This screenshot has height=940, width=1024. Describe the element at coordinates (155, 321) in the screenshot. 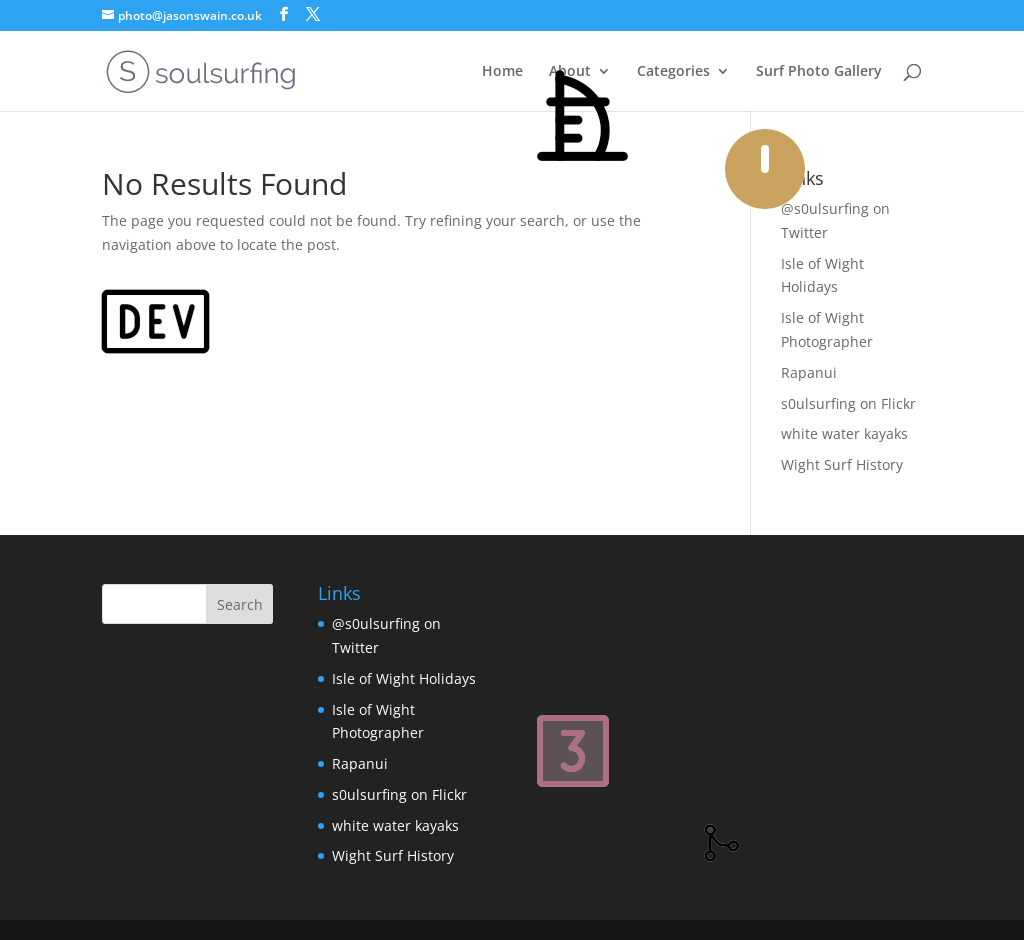

I see `visit the DEV Community platform` at that location.